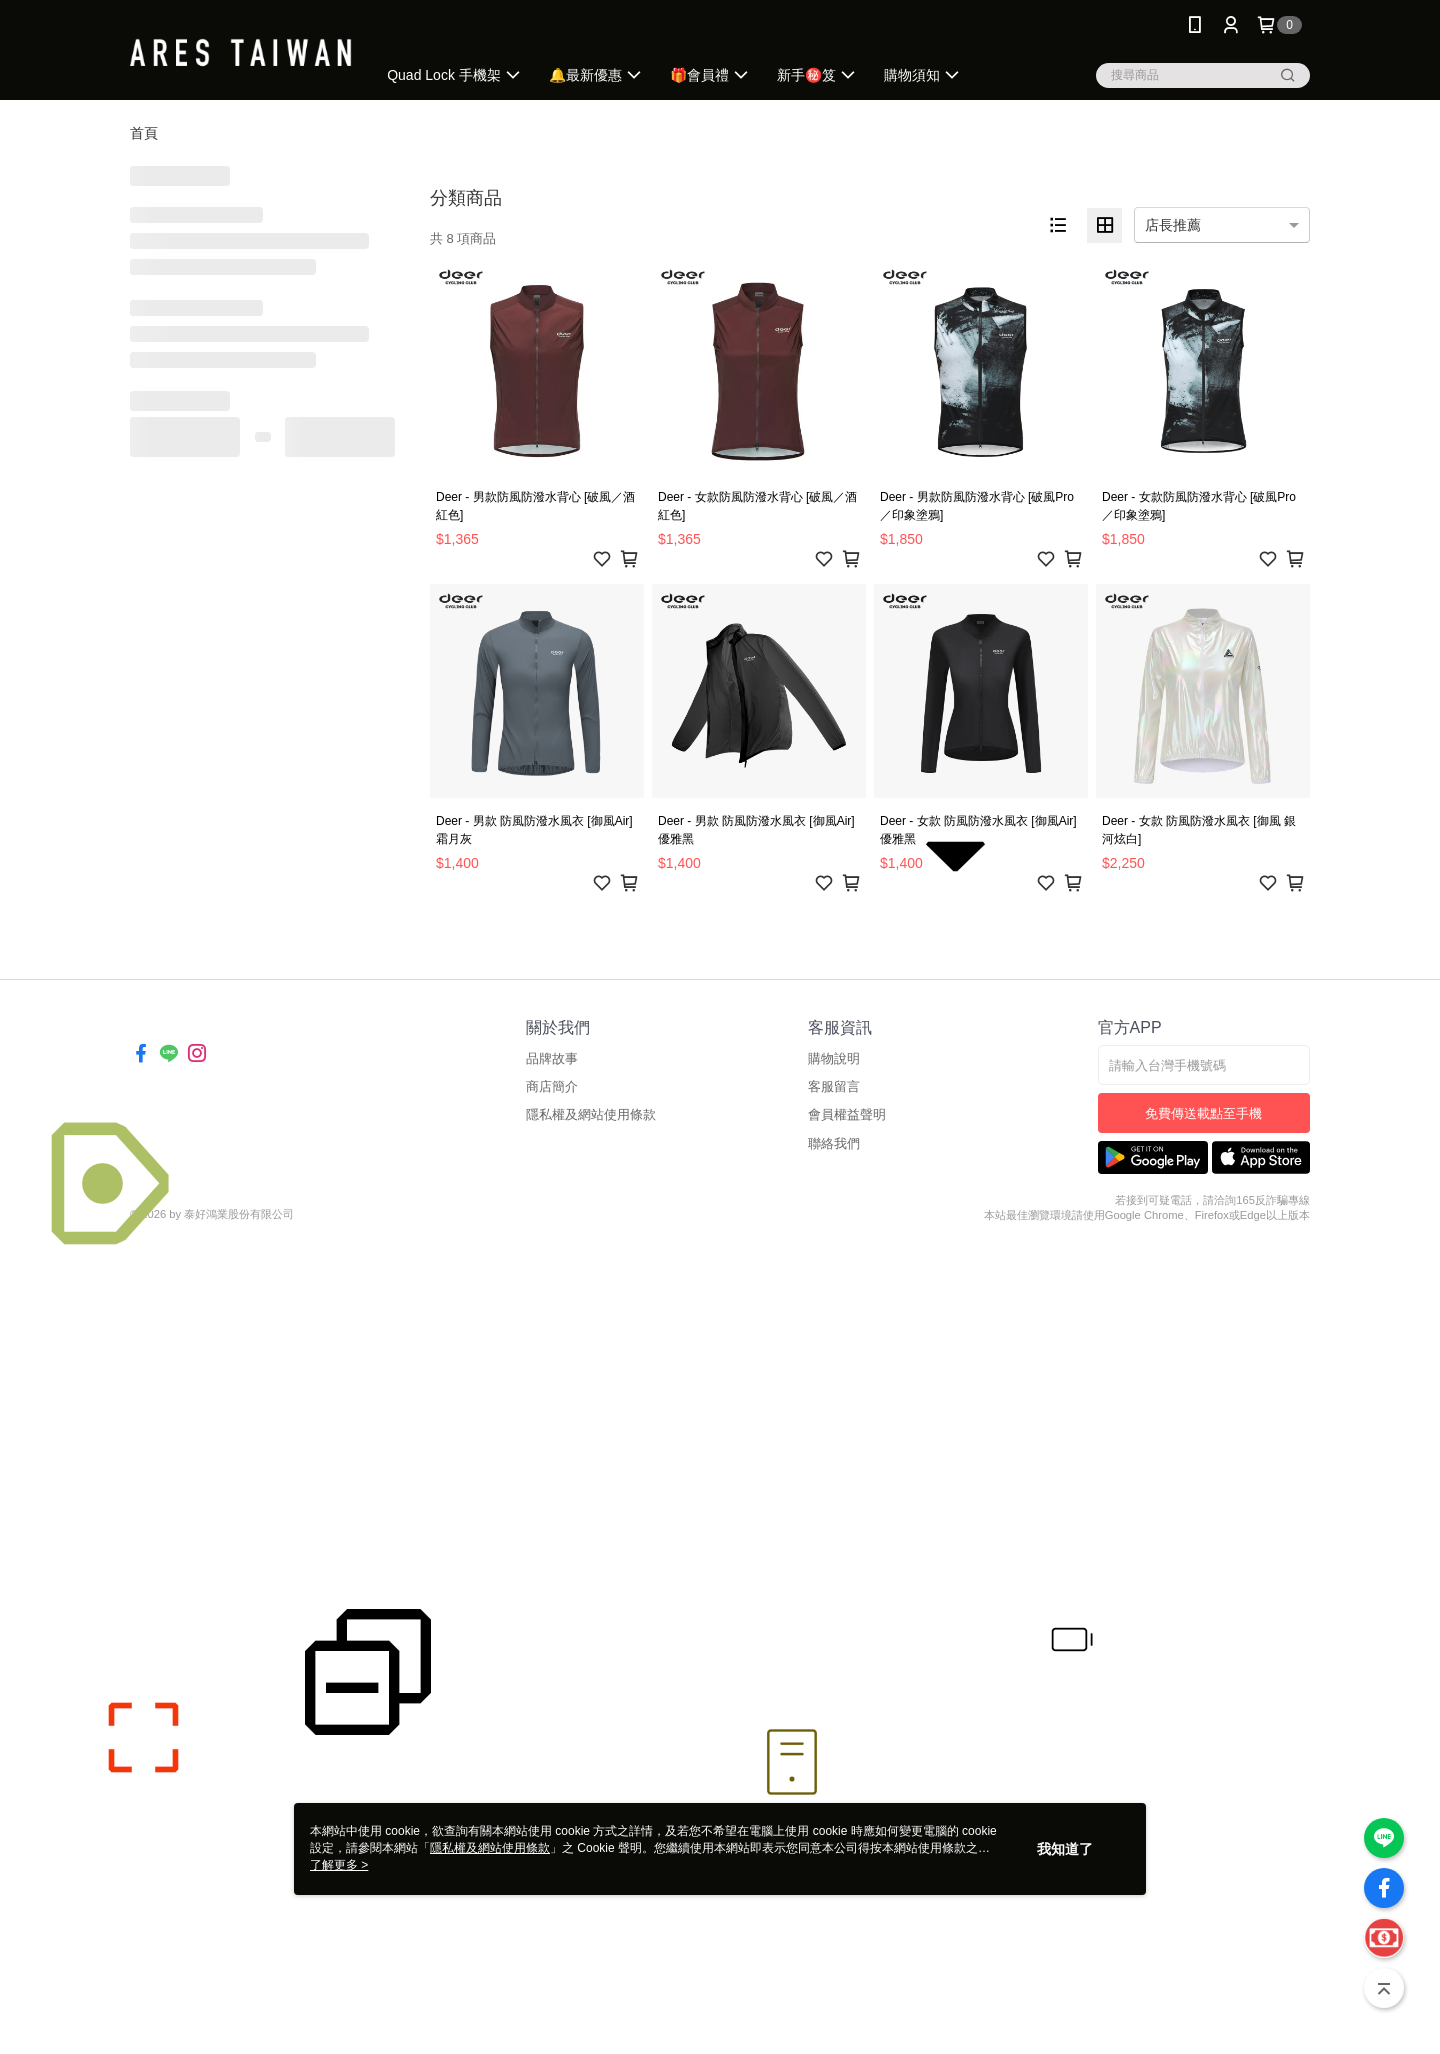 This screenshot has height=2054, width=1440. Describe the element at coordinates (102, 1183) in the screenshot. I see `indicates the current active line during debugging` at that location.